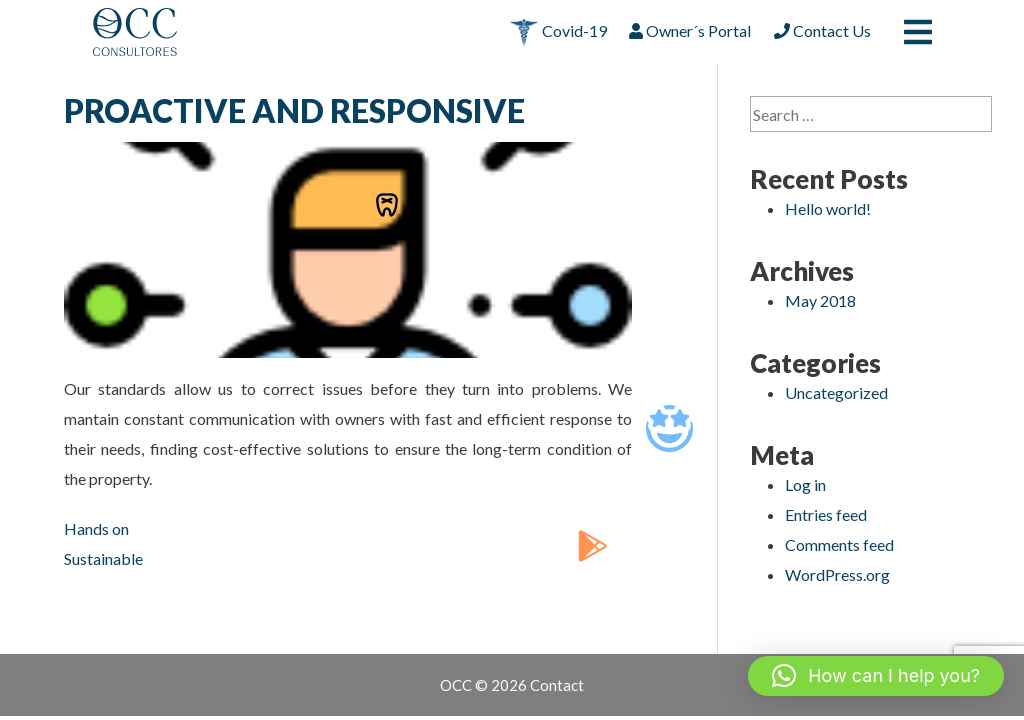  What do you see at coordinates (590, 546) in the screenshot?
I see `open google play store` at bounding box center [590, 546].